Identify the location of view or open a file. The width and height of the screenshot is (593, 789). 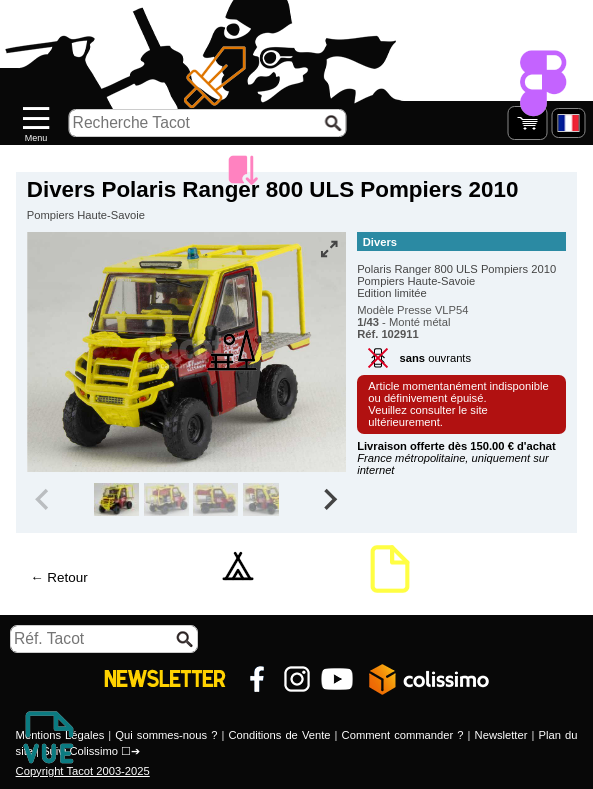
(390, 569).